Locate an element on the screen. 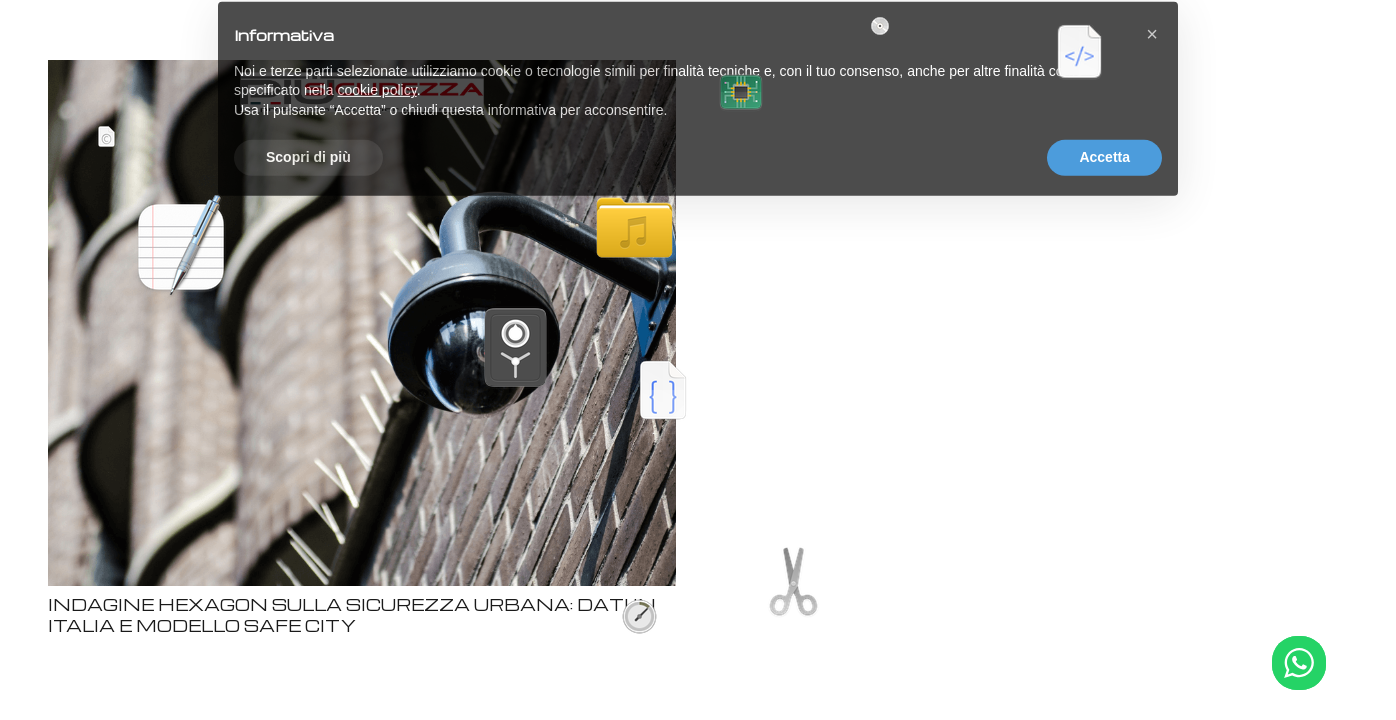 The height and width of the screenshot is (720, 1396). access DVD-R disc drive is located at coordinates (880, 26).